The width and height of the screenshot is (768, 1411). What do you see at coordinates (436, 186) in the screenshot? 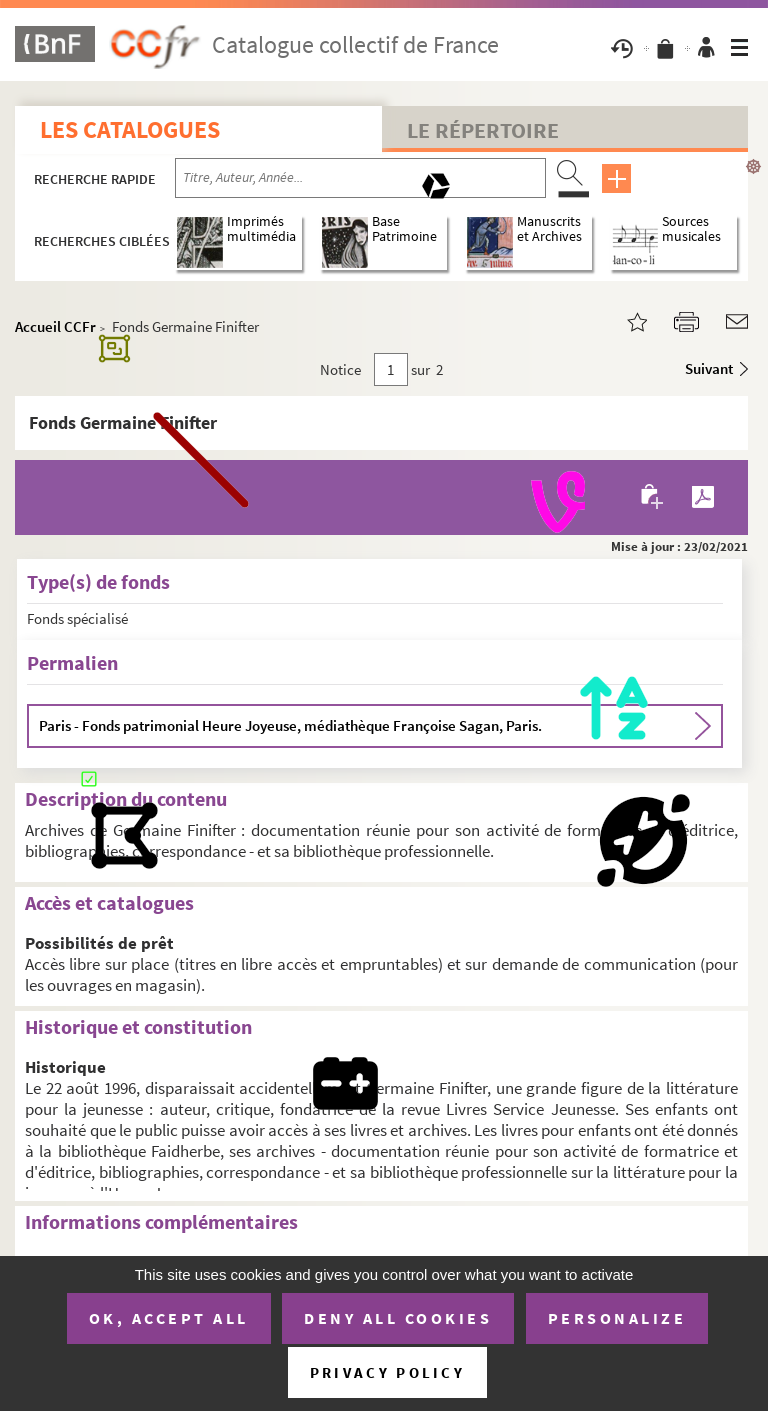
I see `InstaLOD brand logo` at bounding box center [436, 186].